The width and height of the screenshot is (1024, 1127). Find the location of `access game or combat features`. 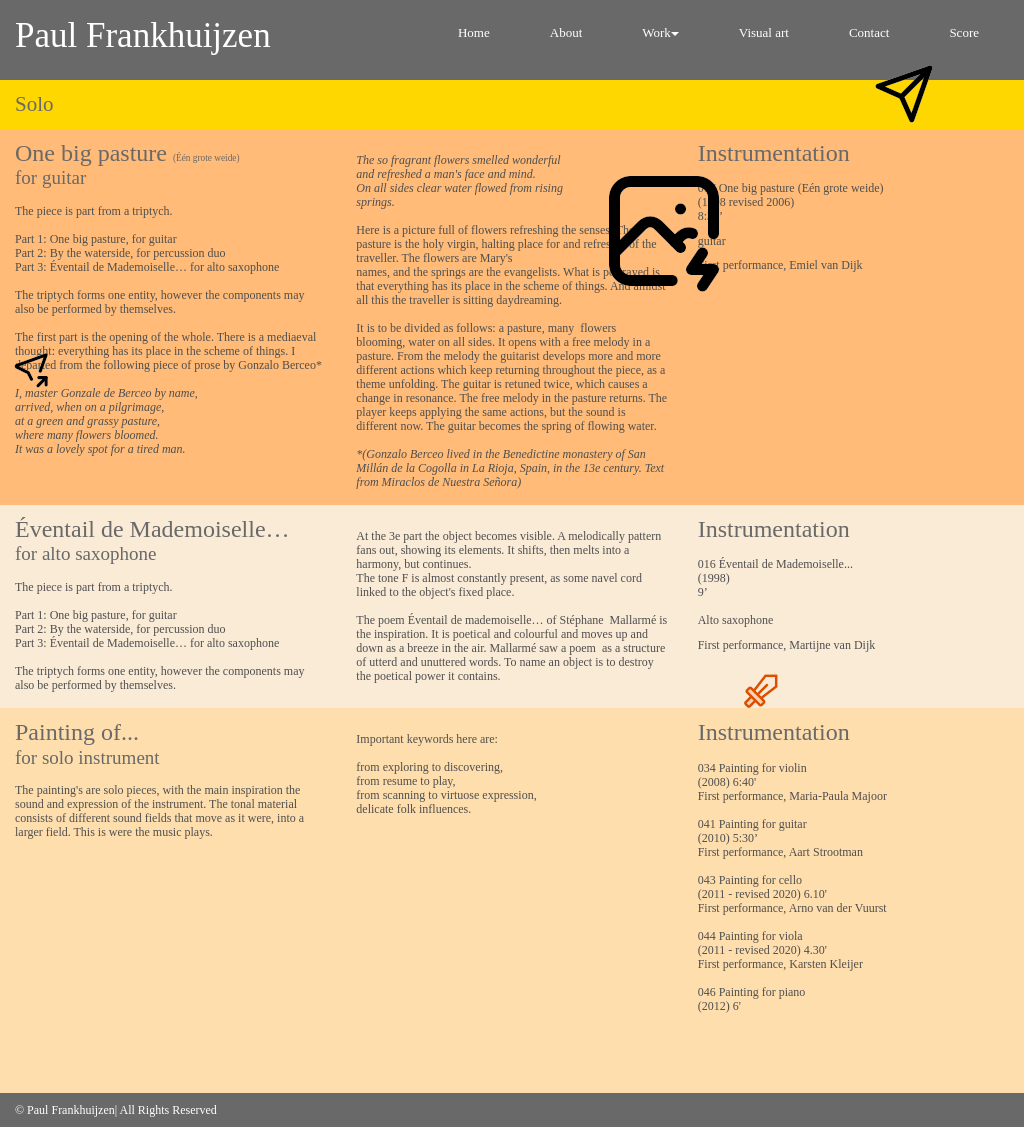

access game or combat features is located at coordinates (761, 690).